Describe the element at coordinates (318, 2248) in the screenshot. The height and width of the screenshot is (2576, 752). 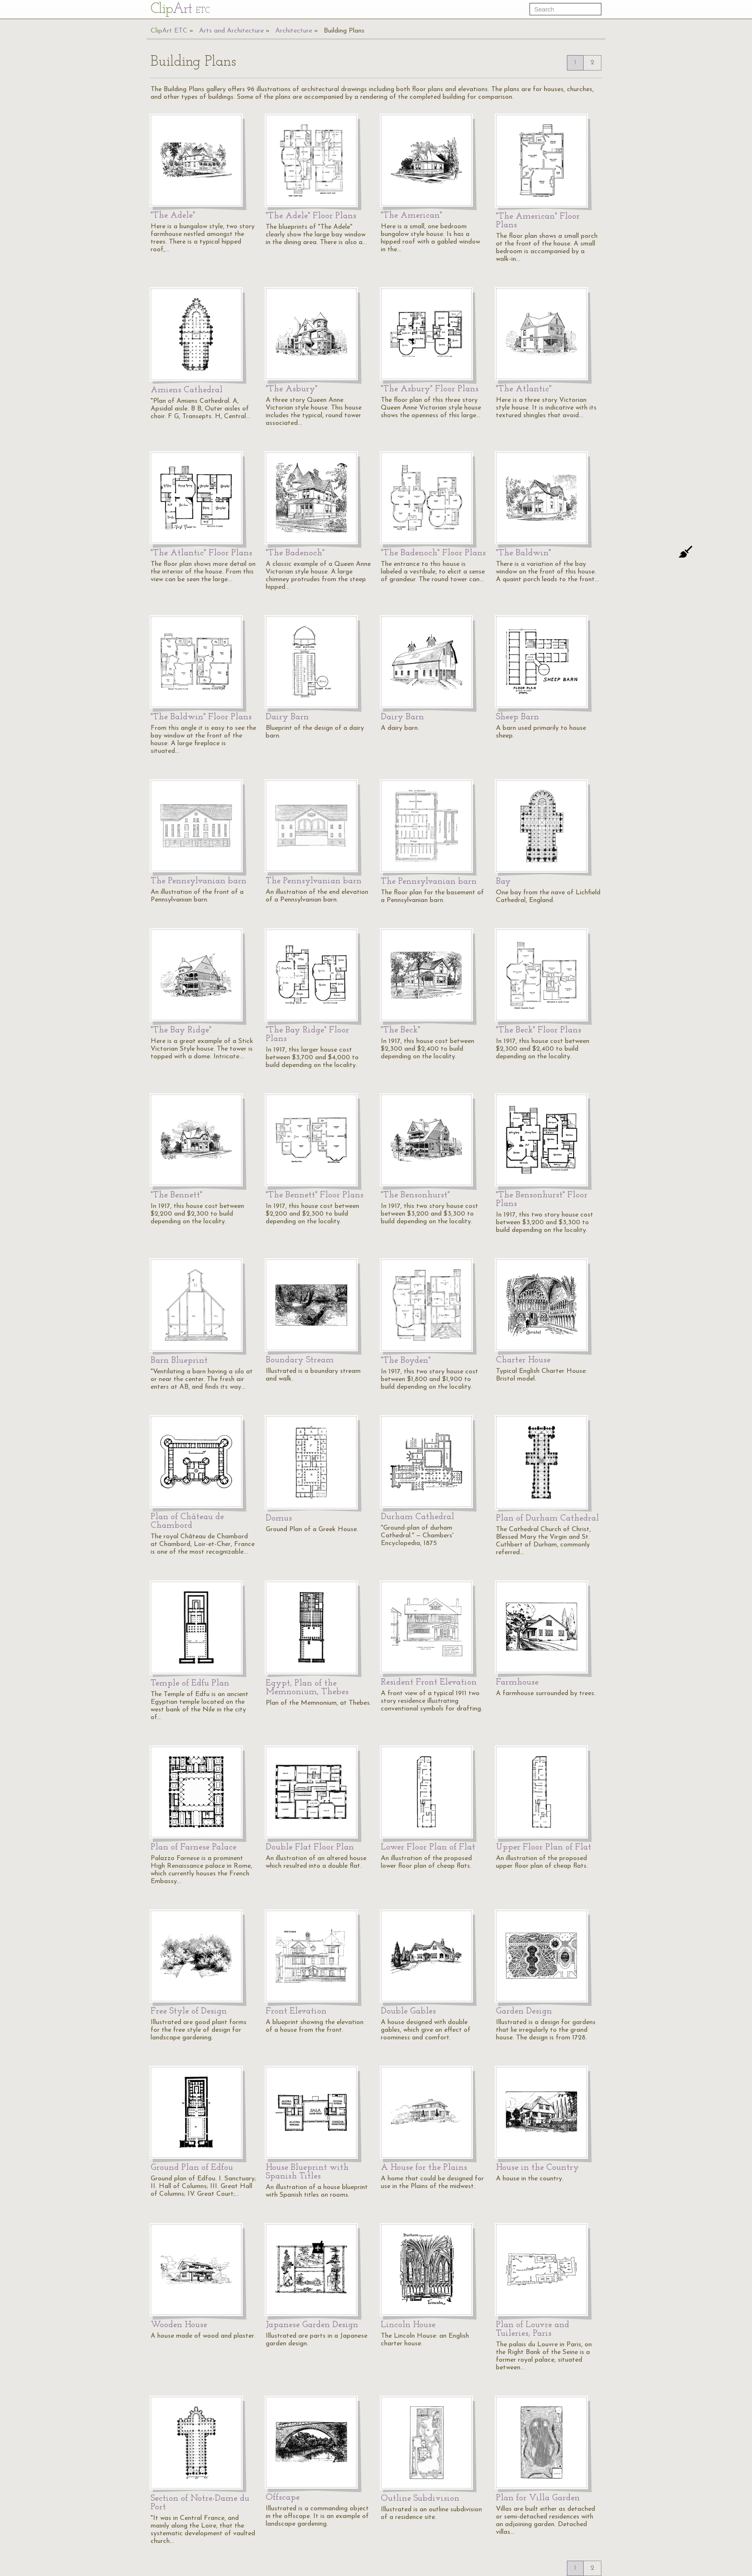
I see `find nearby pharmacies` at that location.